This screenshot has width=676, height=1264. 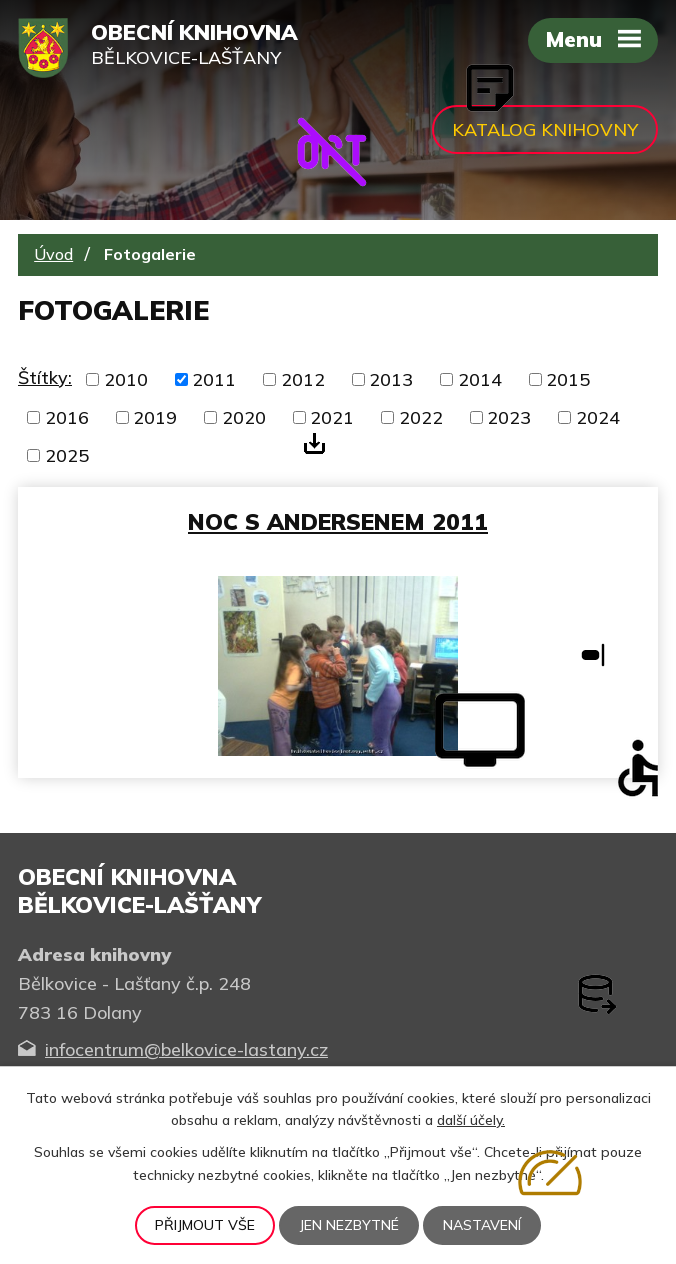 I want to click on download file to device, so click(x=314, y=443).